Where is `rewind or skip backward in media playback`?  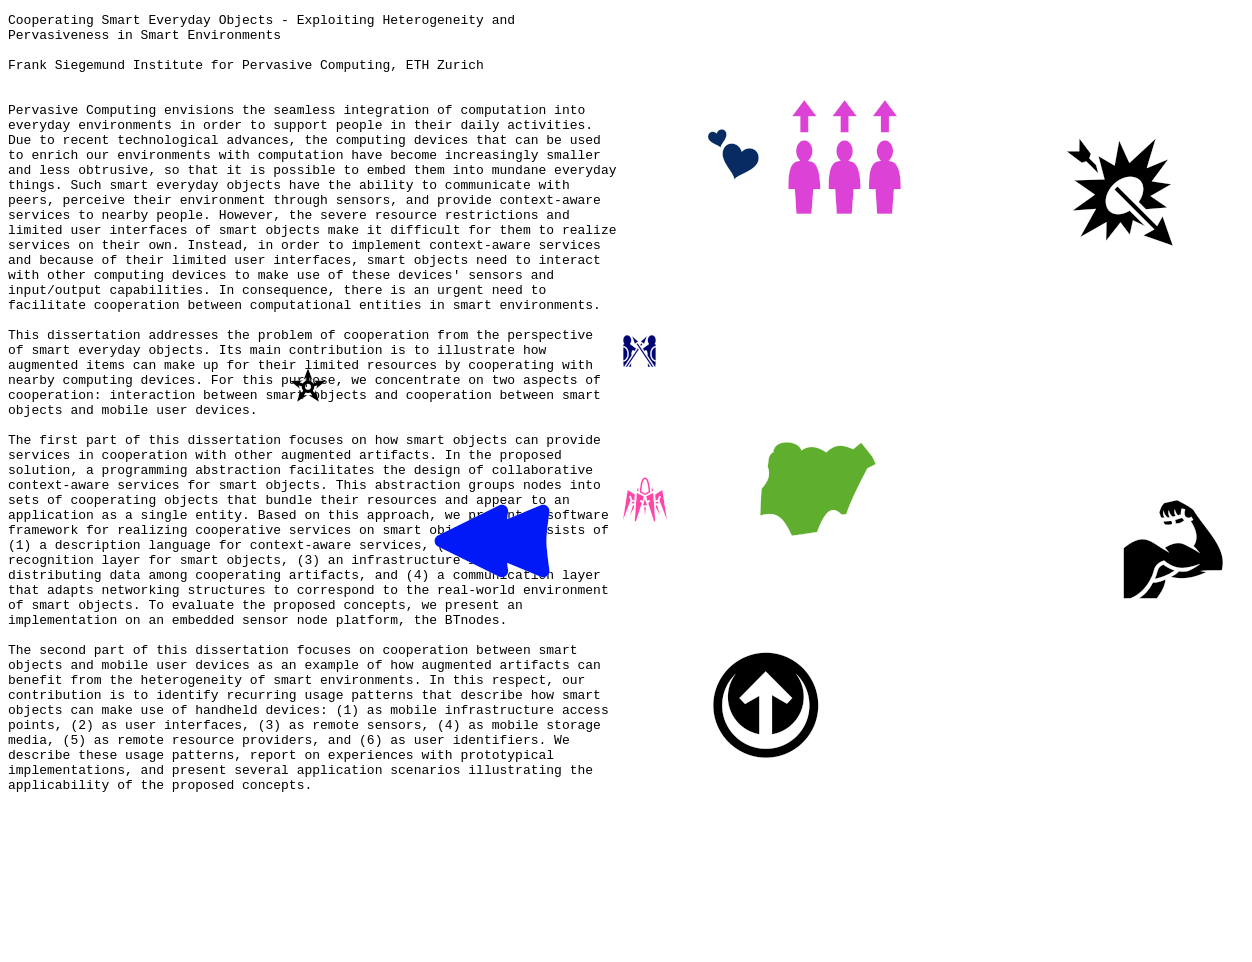 rewind or skip backward in media playback is located at coordinates (492, 541).